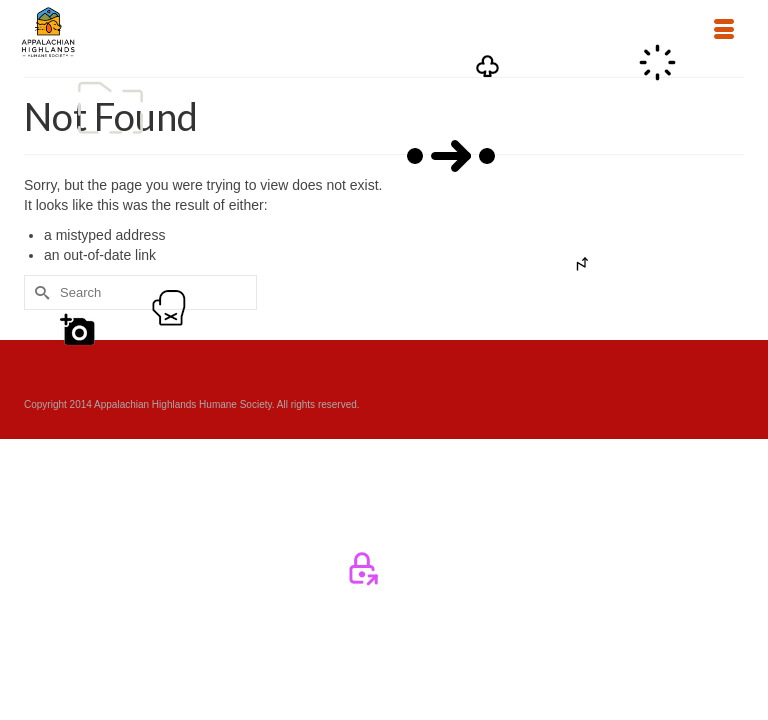 Image resolution: width=768 pixels, height=720 pixels. What do you see at coordinates (451, 156) in the screenshot?
I see `open citymapper for transit directions` at bounding box center [451, 156].